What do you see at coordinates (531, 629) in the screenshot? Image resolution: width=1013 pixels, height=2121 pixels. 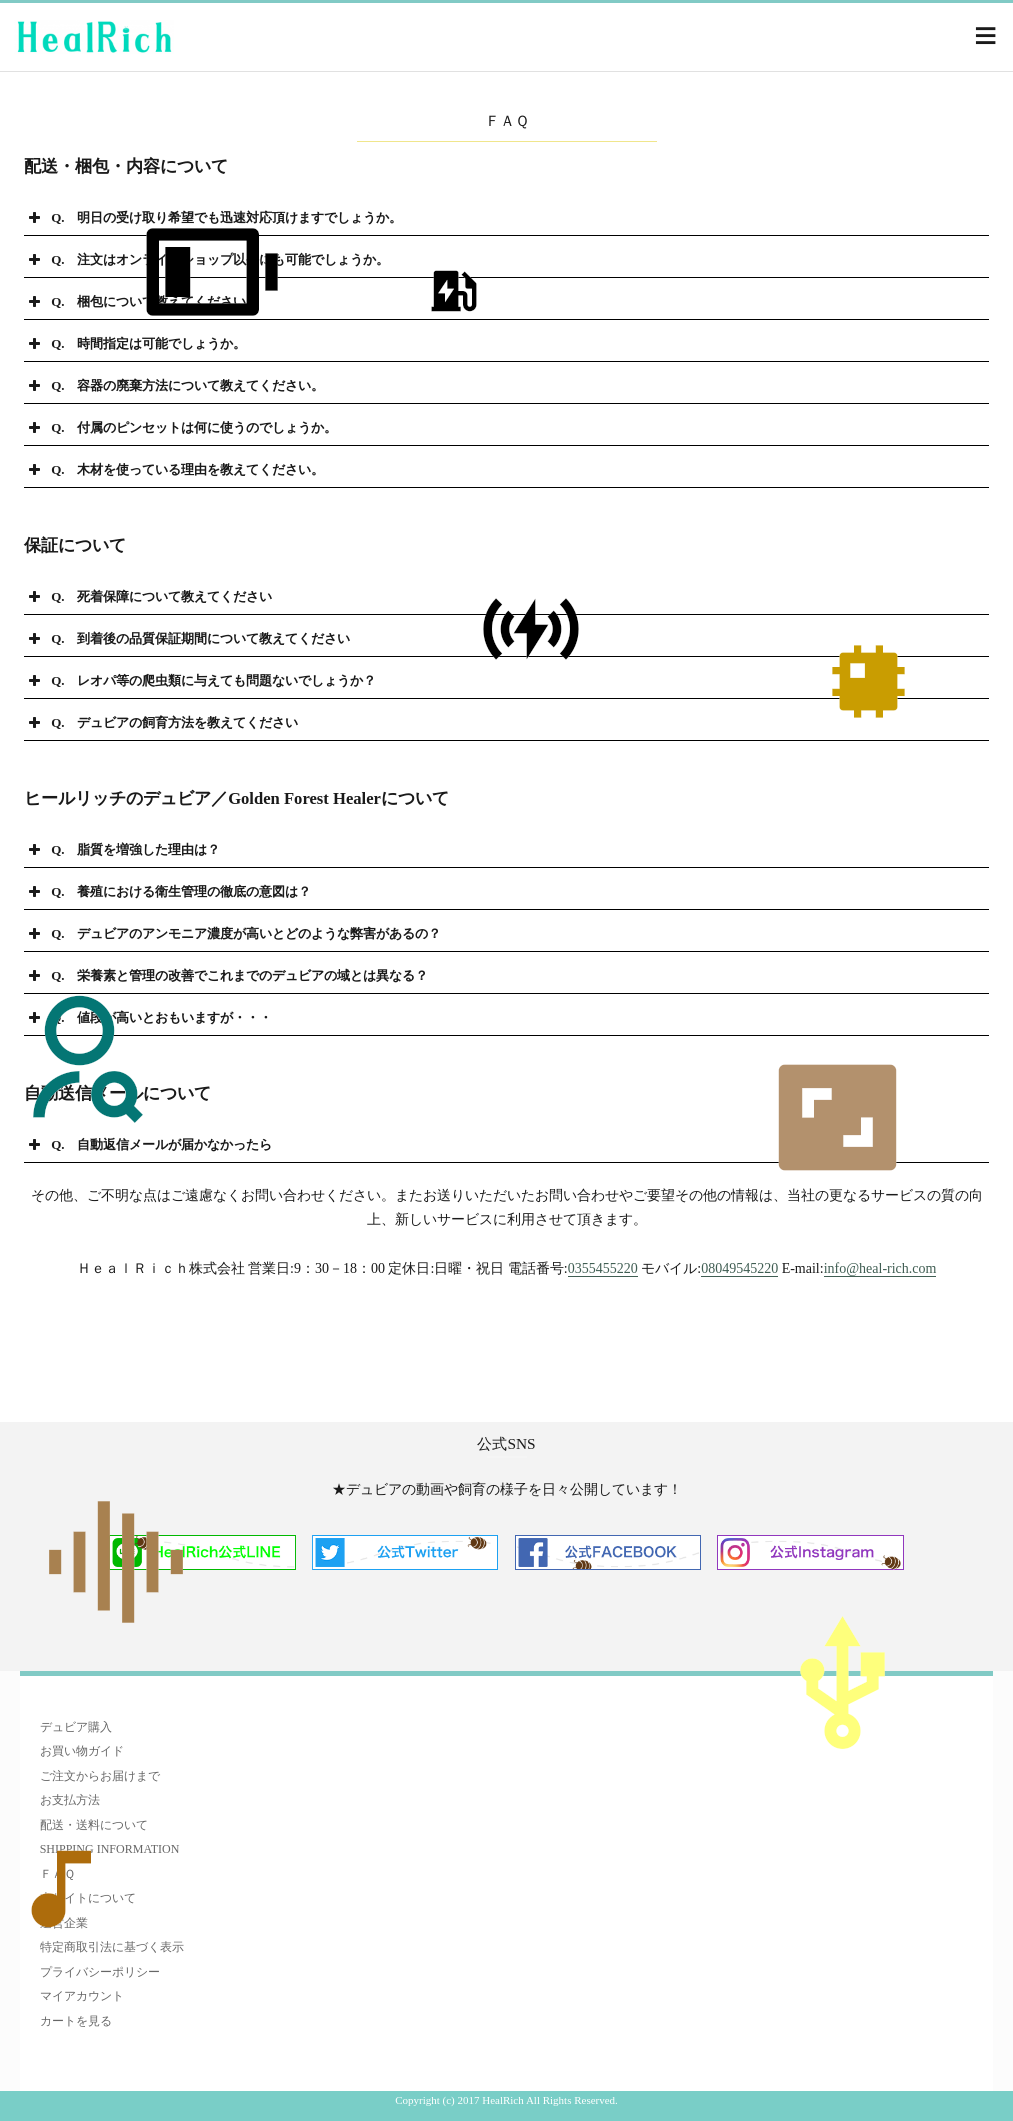 I see `indicates wireless charging is active` at bounding box center [531, 629].